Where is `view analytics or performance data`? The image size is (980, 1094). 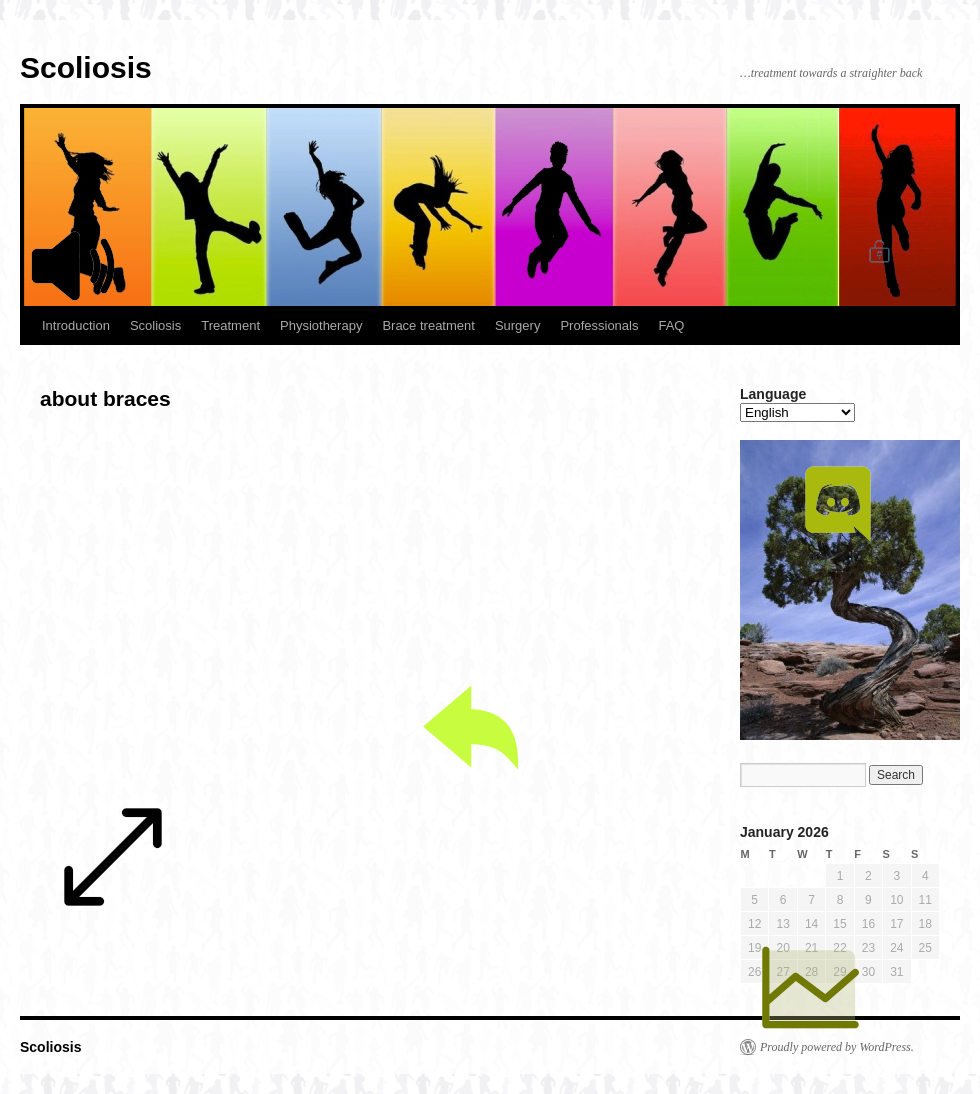 view analytics or performance data is located at coordinates (810, 987).